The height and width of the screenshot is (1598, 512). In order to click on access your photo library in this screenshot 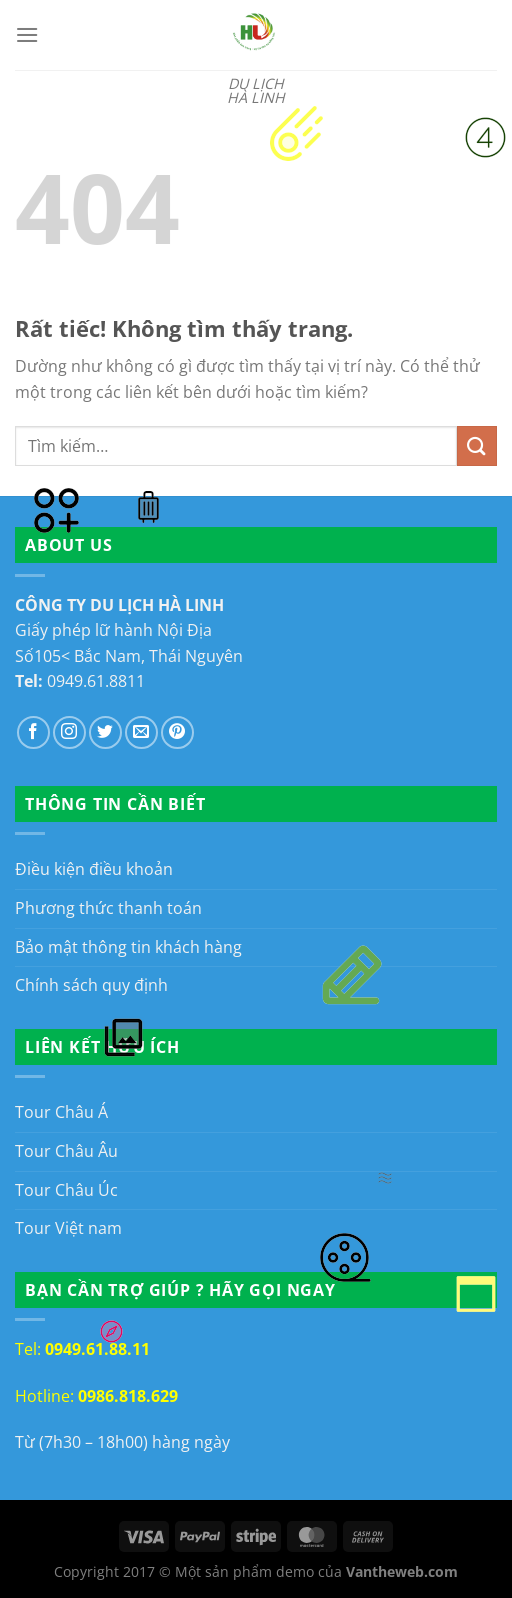, I will do `click(123, 1037)`.